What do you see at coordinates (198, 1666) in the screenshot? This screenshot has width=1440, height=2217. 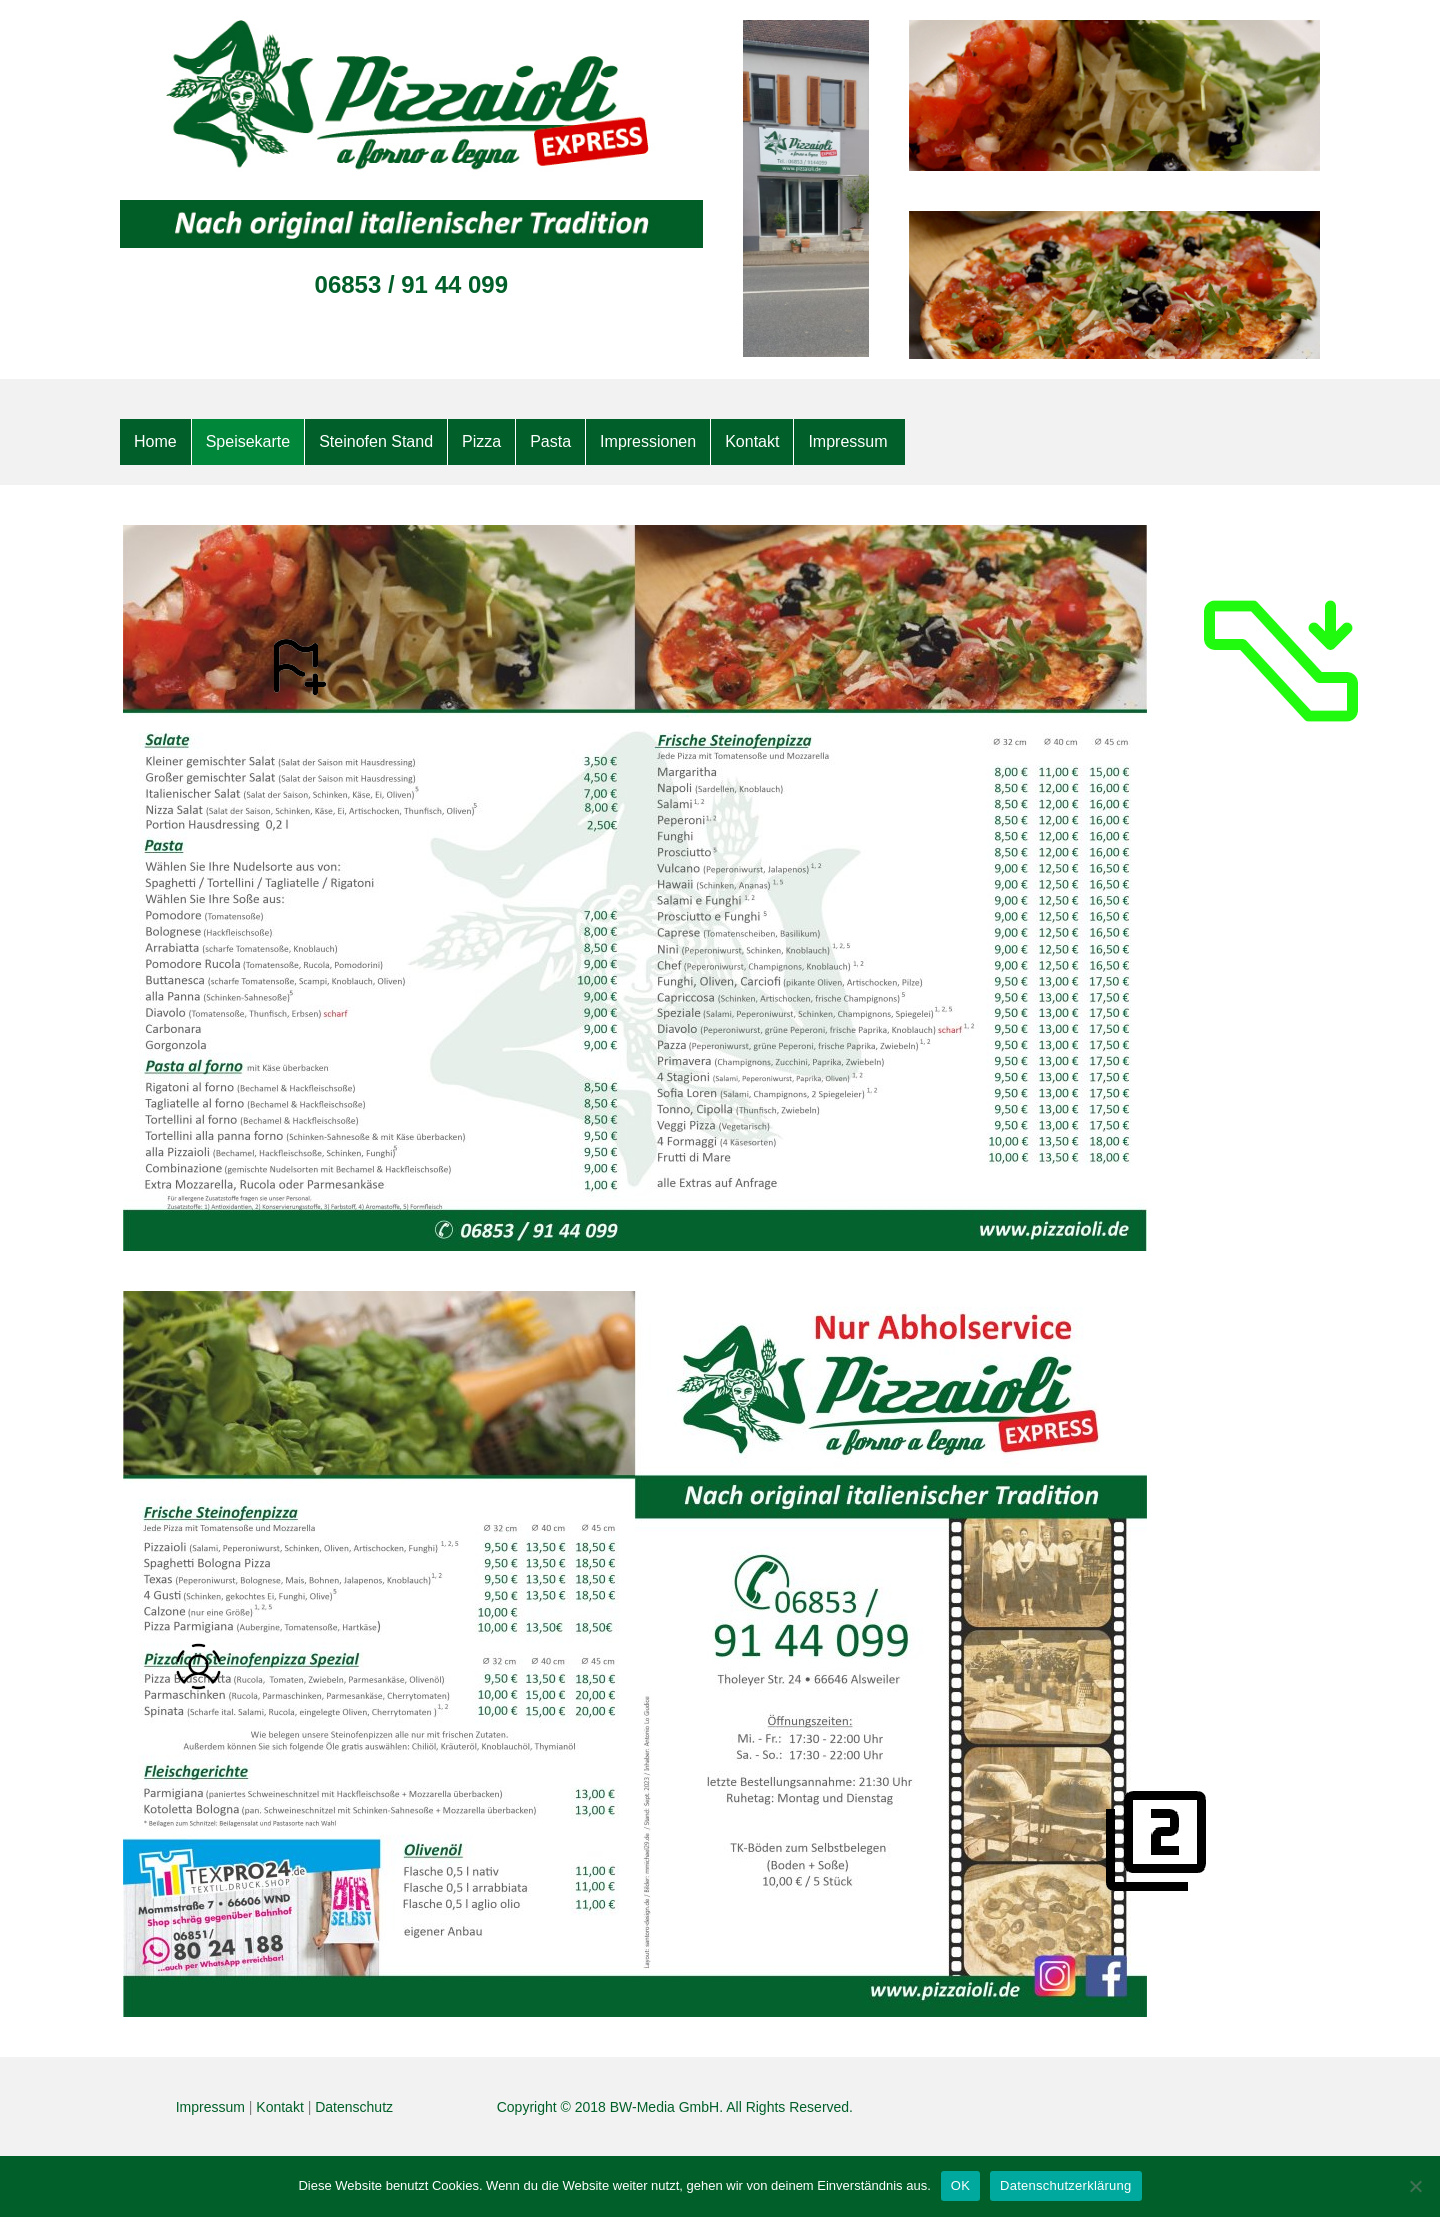 I see `incomplete or pending user profile` at bounding box center [198, 1666].